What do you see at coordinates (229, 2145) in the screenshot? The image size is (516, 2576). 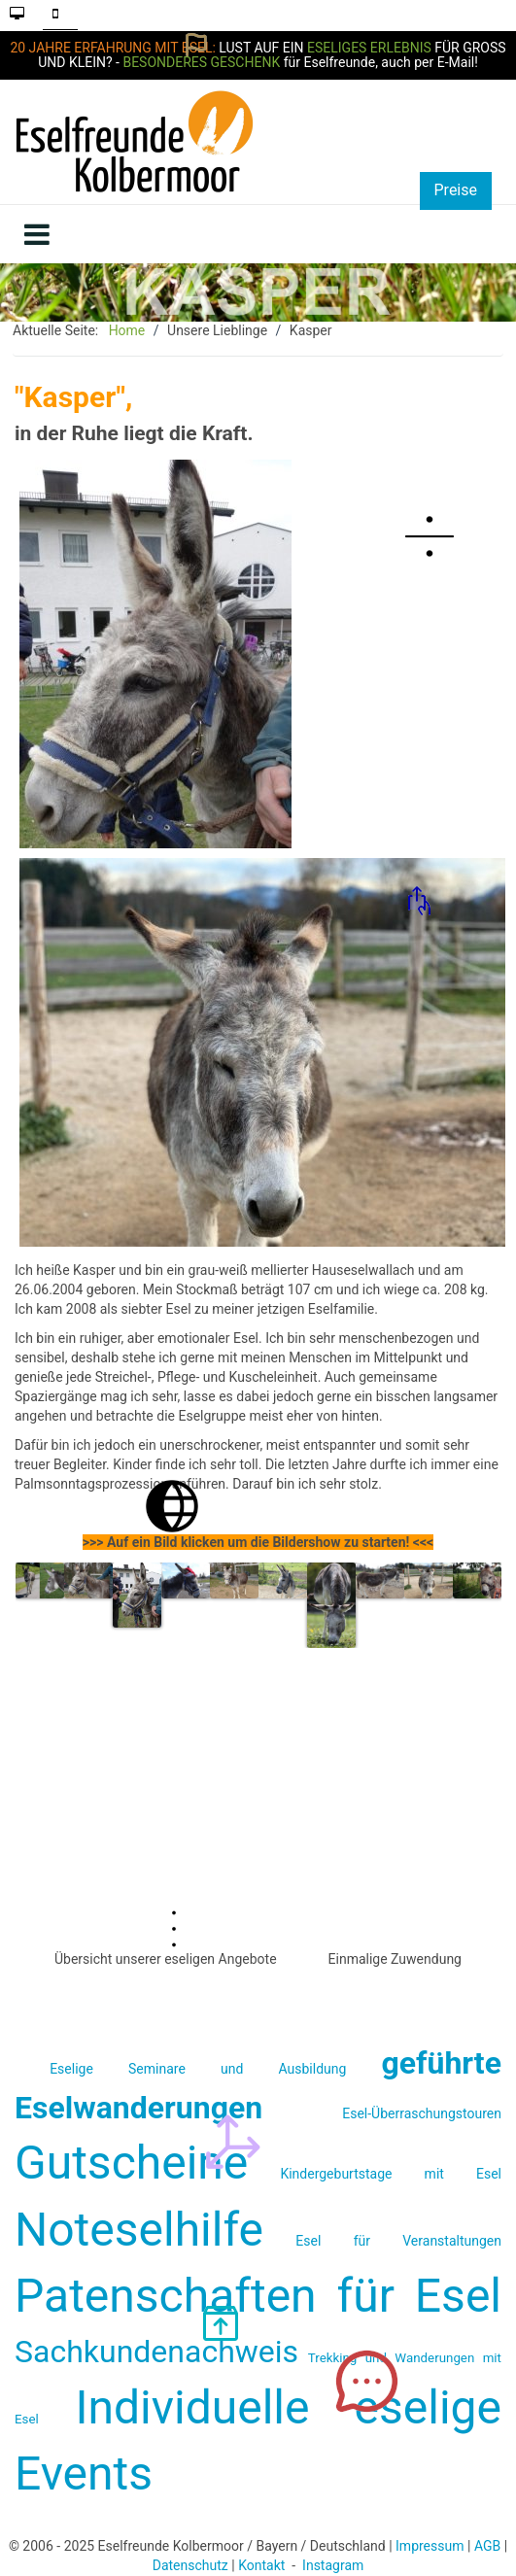 I see `switch to 3D view or coordinate system` at bounding box center [229, 2145].